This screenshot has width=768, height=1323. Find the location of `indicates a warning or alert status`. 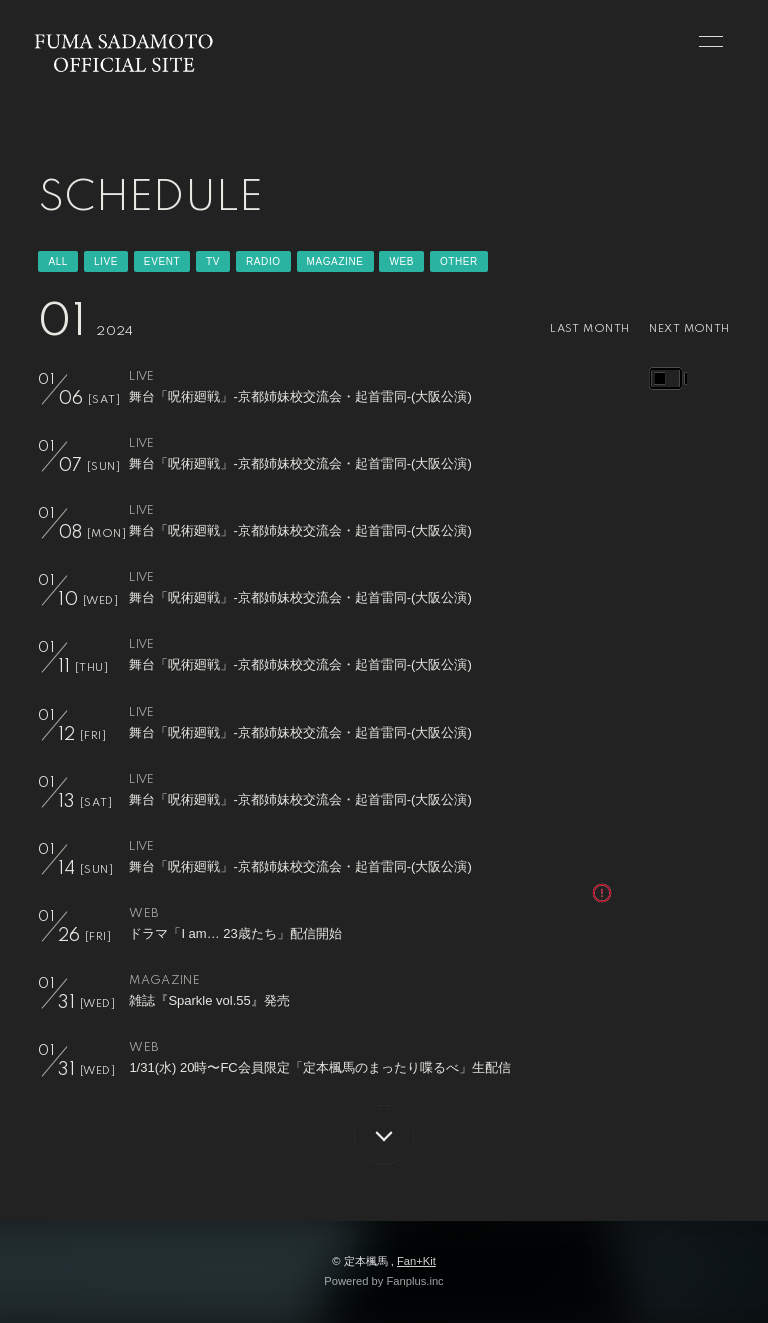

indicates a warning or alert status is located at coordinates (602, 893).